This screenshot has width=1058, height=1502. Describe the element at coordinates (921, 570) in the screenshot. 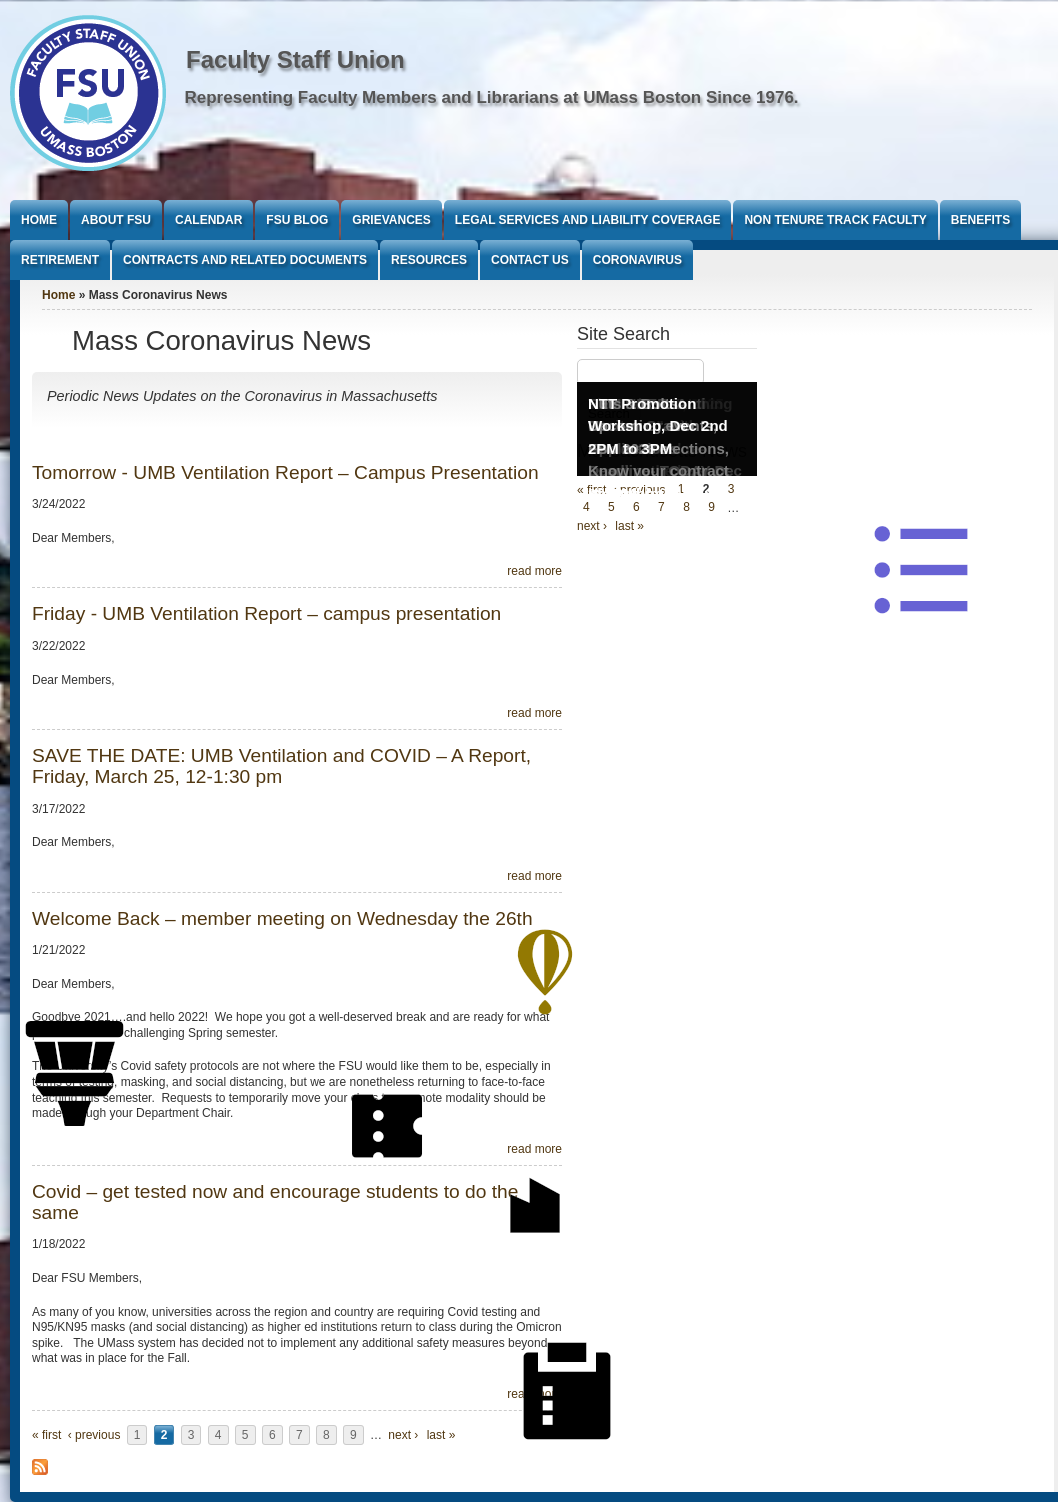

I see `view items as a bulleted list` at that location.